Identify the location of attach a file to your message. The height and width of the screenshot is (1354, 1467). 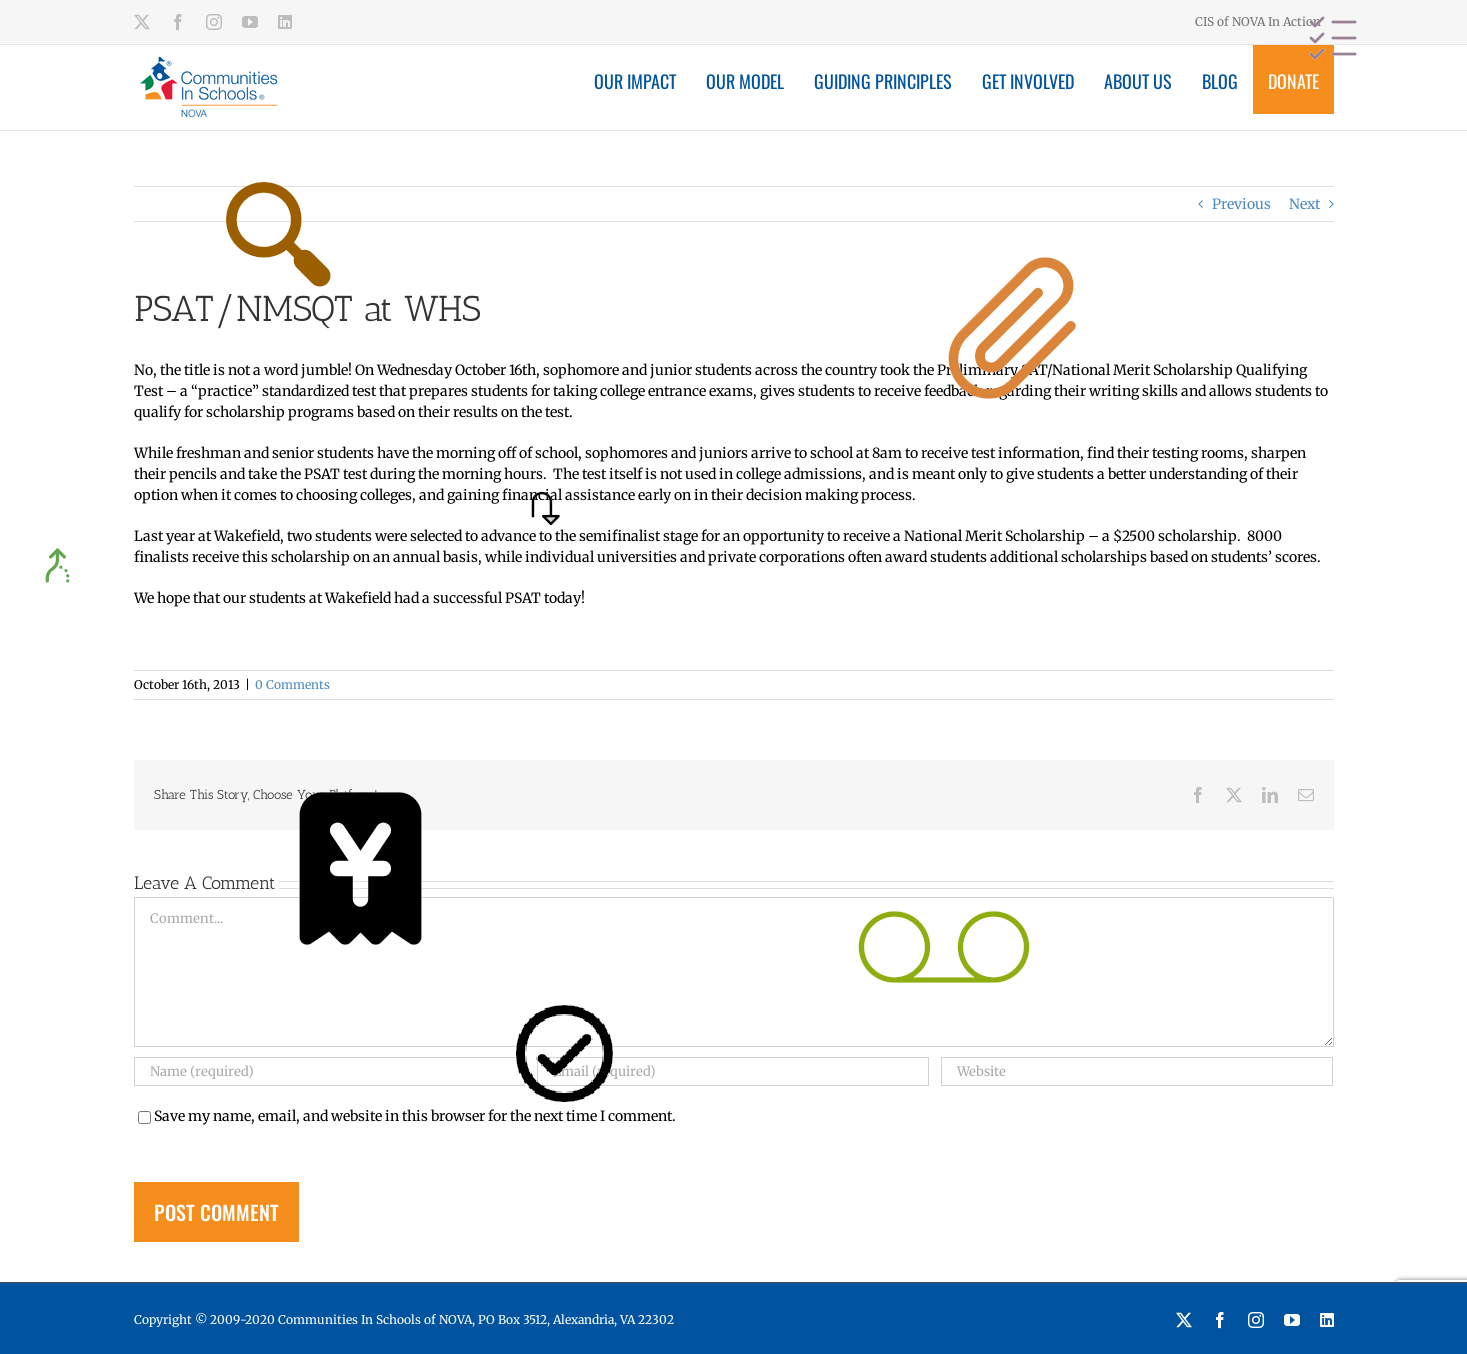
(1010, 329).